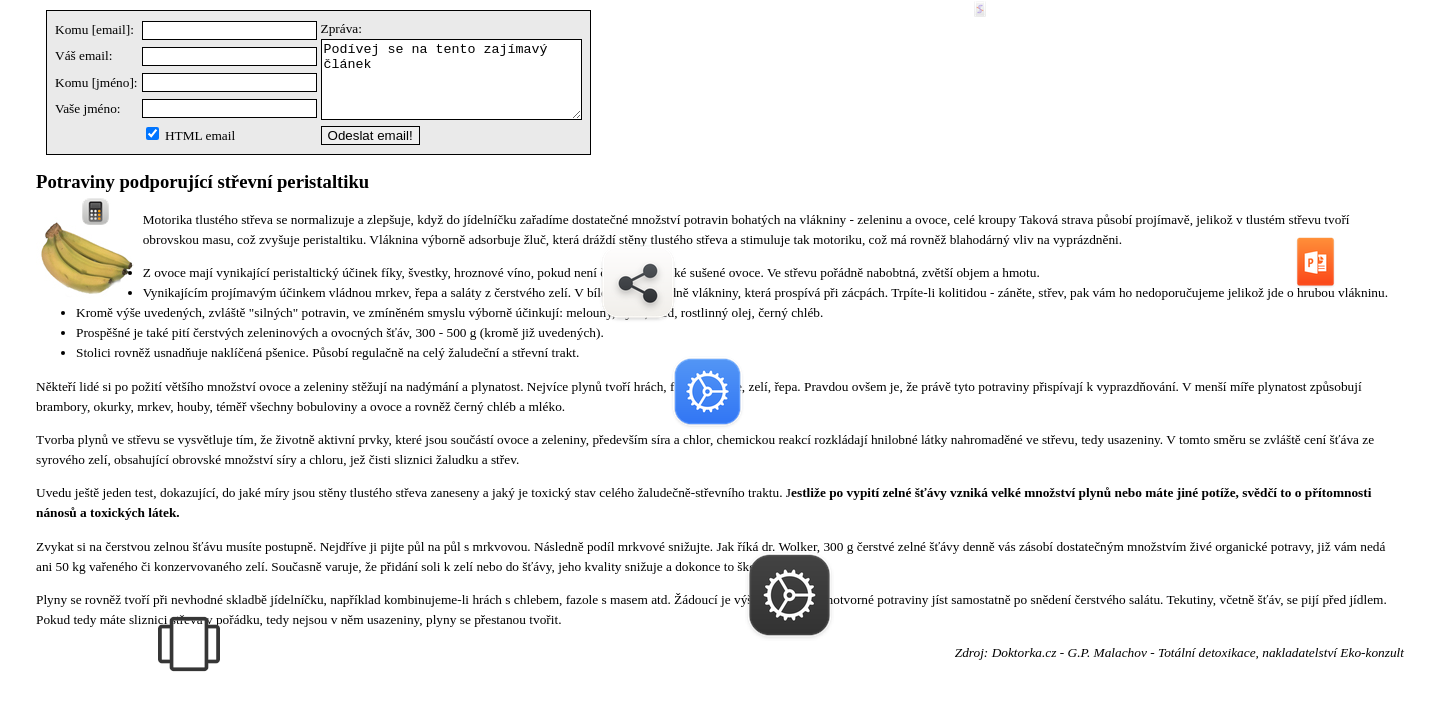 The image size is (1440, 720). Describe the element at coordinates (980, 9) in the screenshot. I see `open a drawing template file` at that location.